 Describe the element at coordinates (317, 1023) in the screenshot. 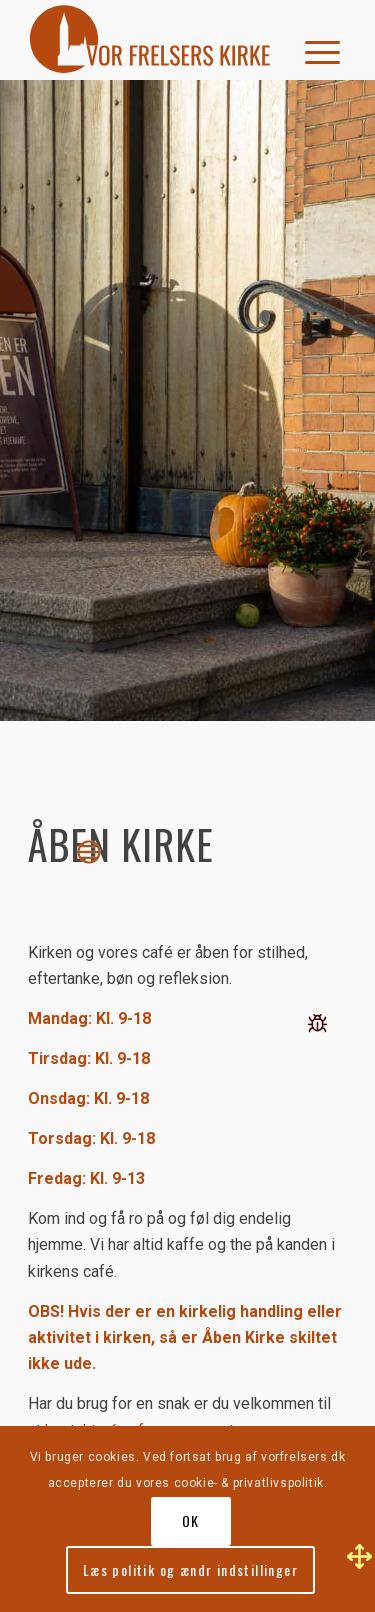

I see `report a bug or issue` at that location.